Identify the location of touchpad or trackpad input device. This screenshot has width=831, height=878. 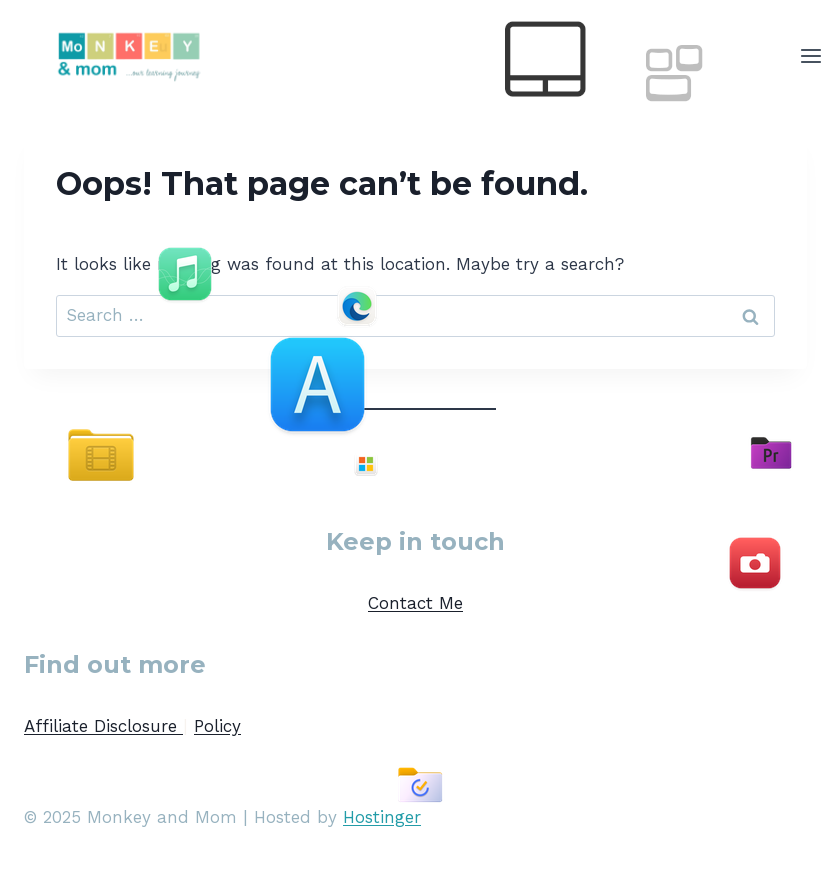
(548, 59).